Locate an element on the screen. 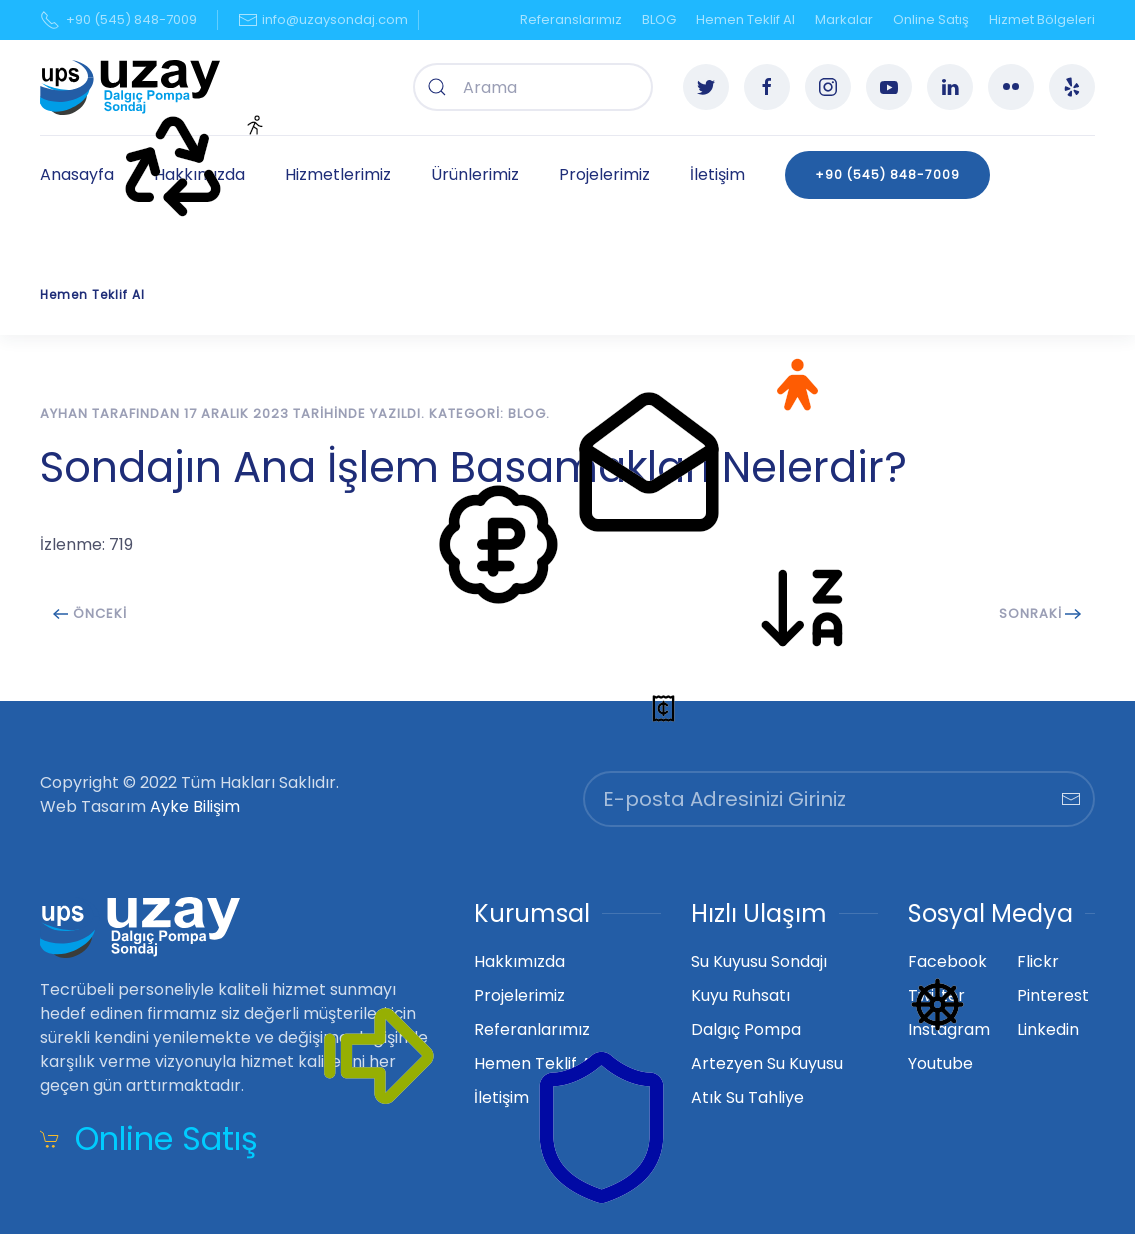 The width and height of the screenshot is (1135, 1234). navigate to steering or navigation controls is located at coordinates (937, 1004).